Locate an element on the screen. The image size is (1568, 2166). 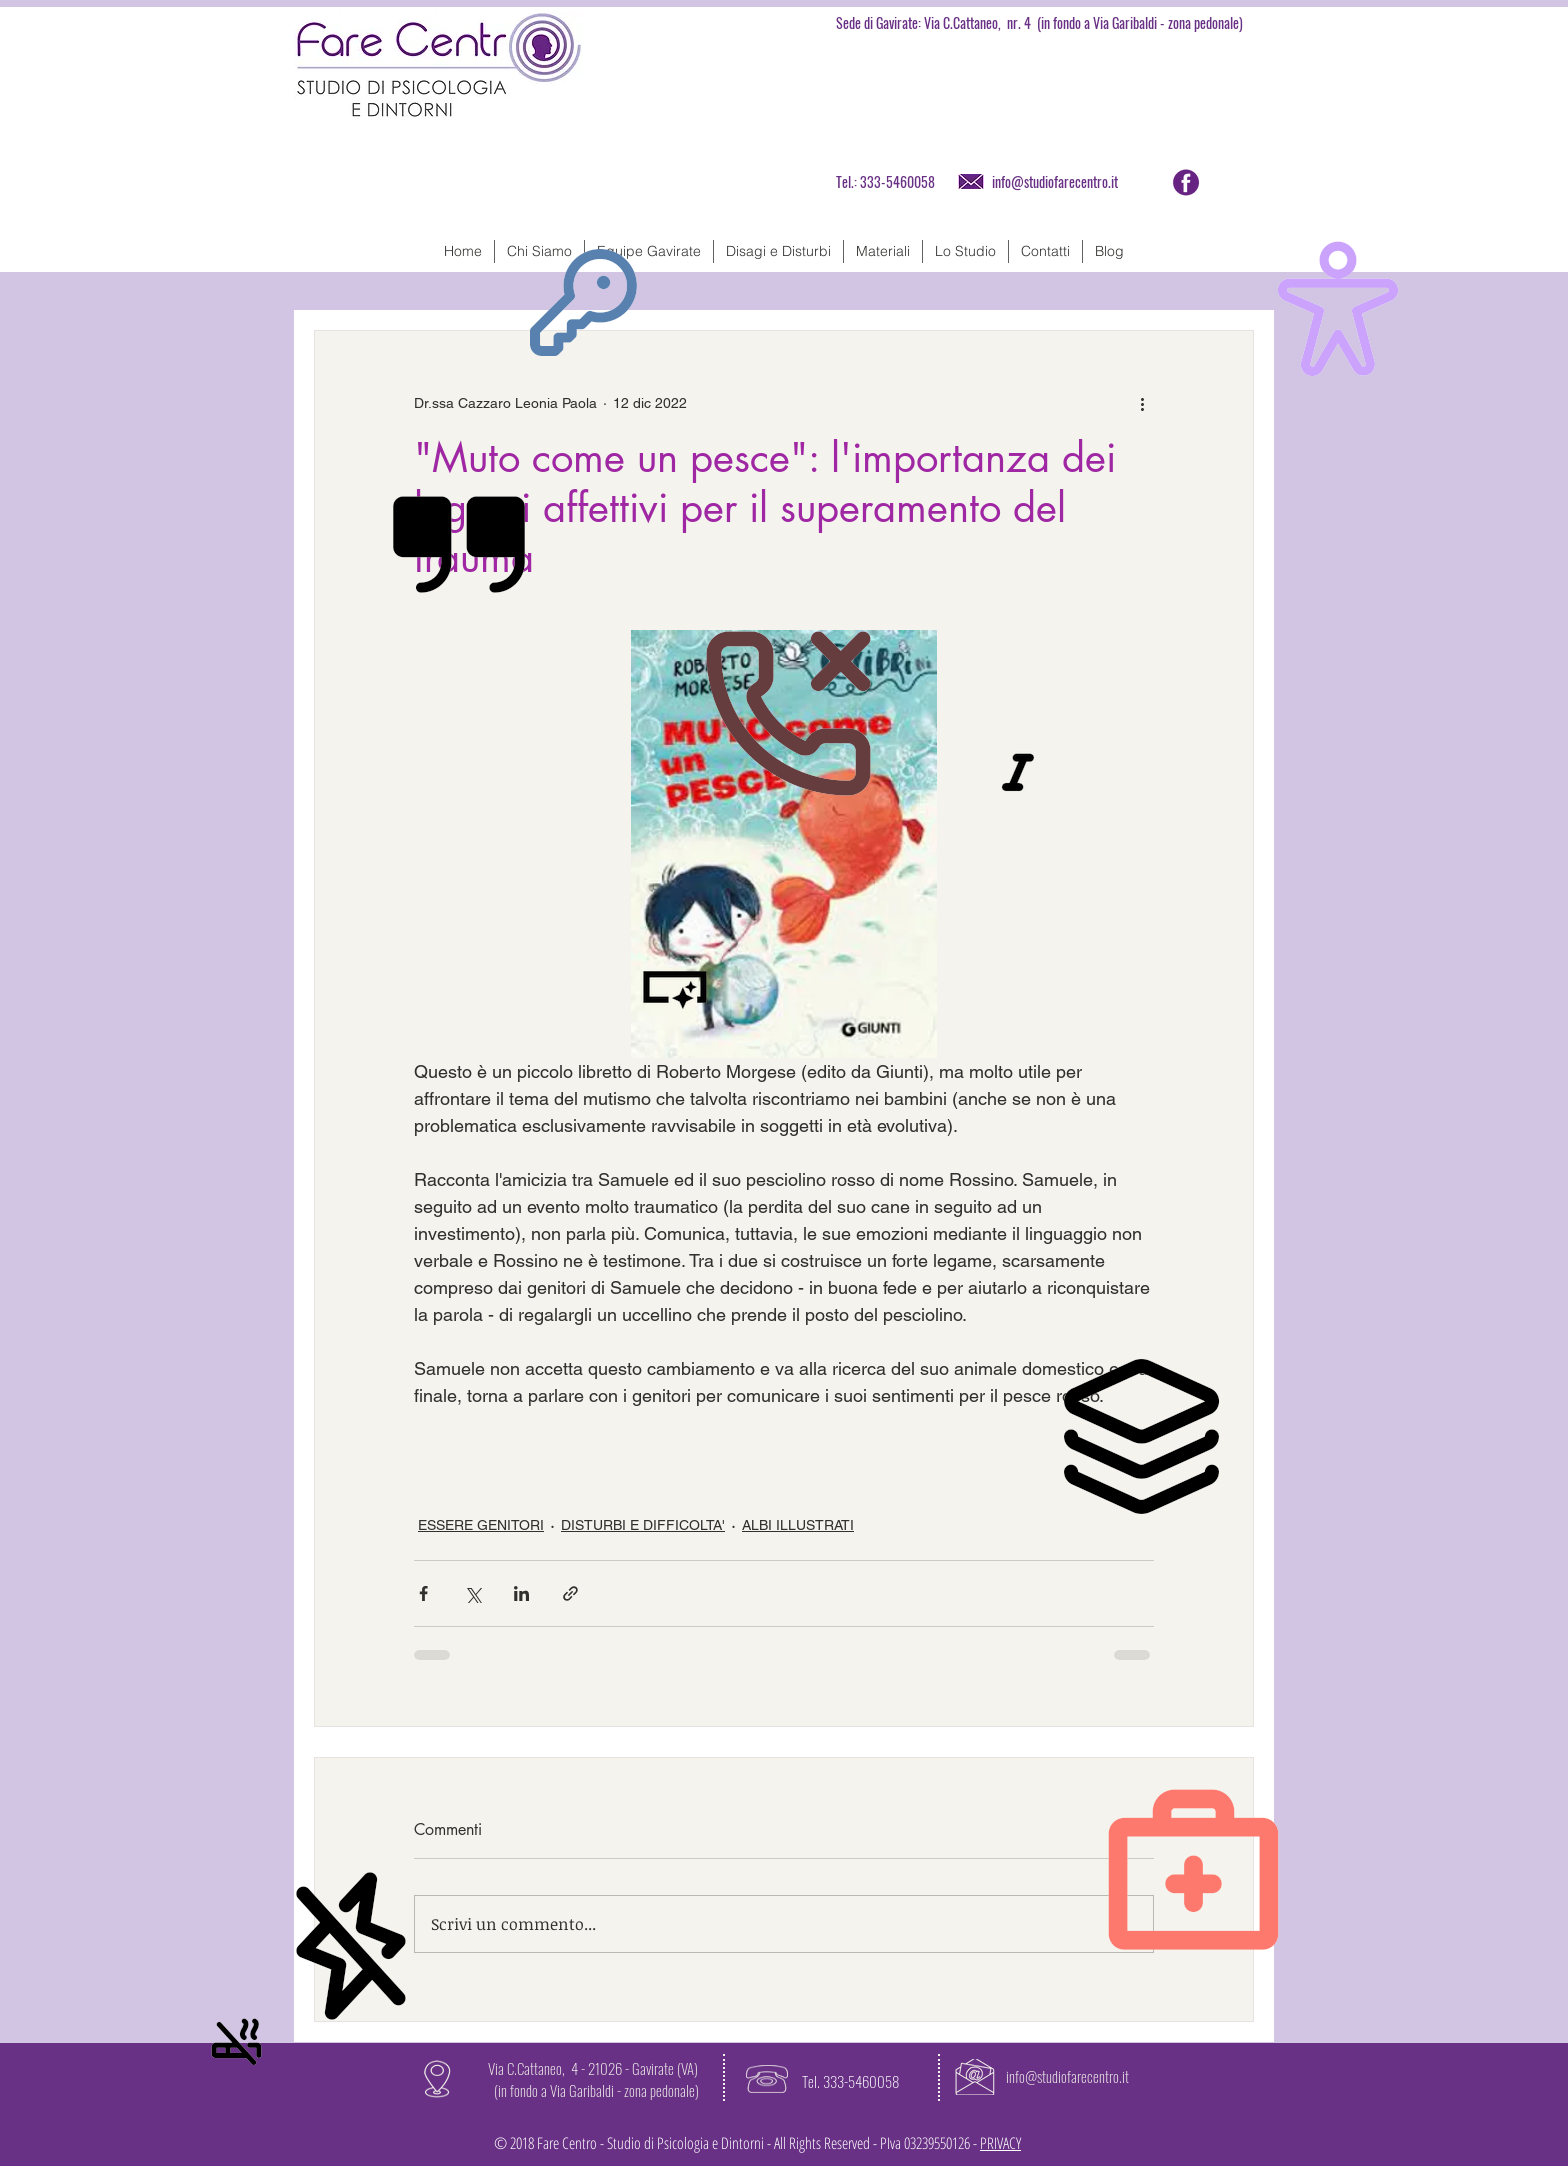
indicates a missed phone call is located at coordinates (788, 713).